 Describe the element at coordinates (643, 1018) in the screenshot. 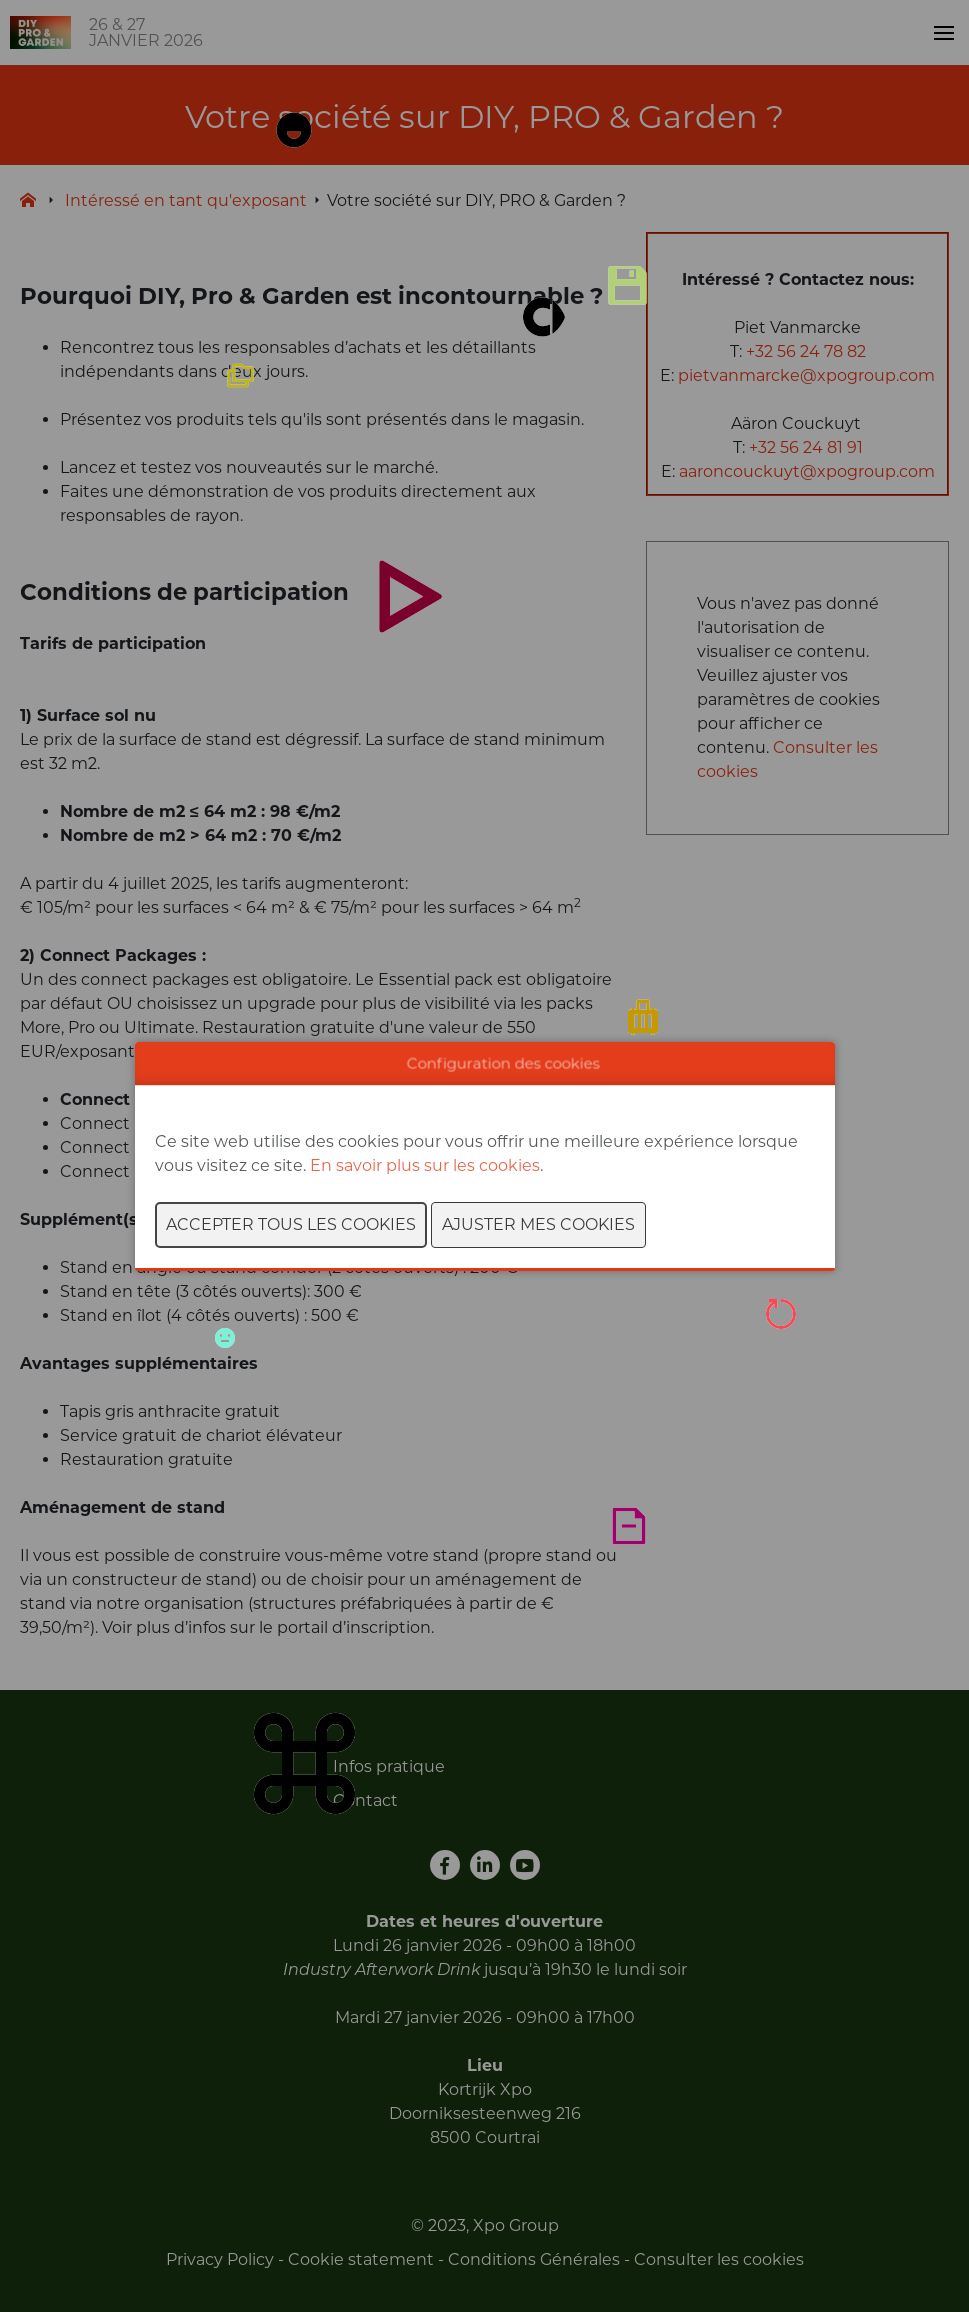

I see `access travel or trip planning features` at that location.